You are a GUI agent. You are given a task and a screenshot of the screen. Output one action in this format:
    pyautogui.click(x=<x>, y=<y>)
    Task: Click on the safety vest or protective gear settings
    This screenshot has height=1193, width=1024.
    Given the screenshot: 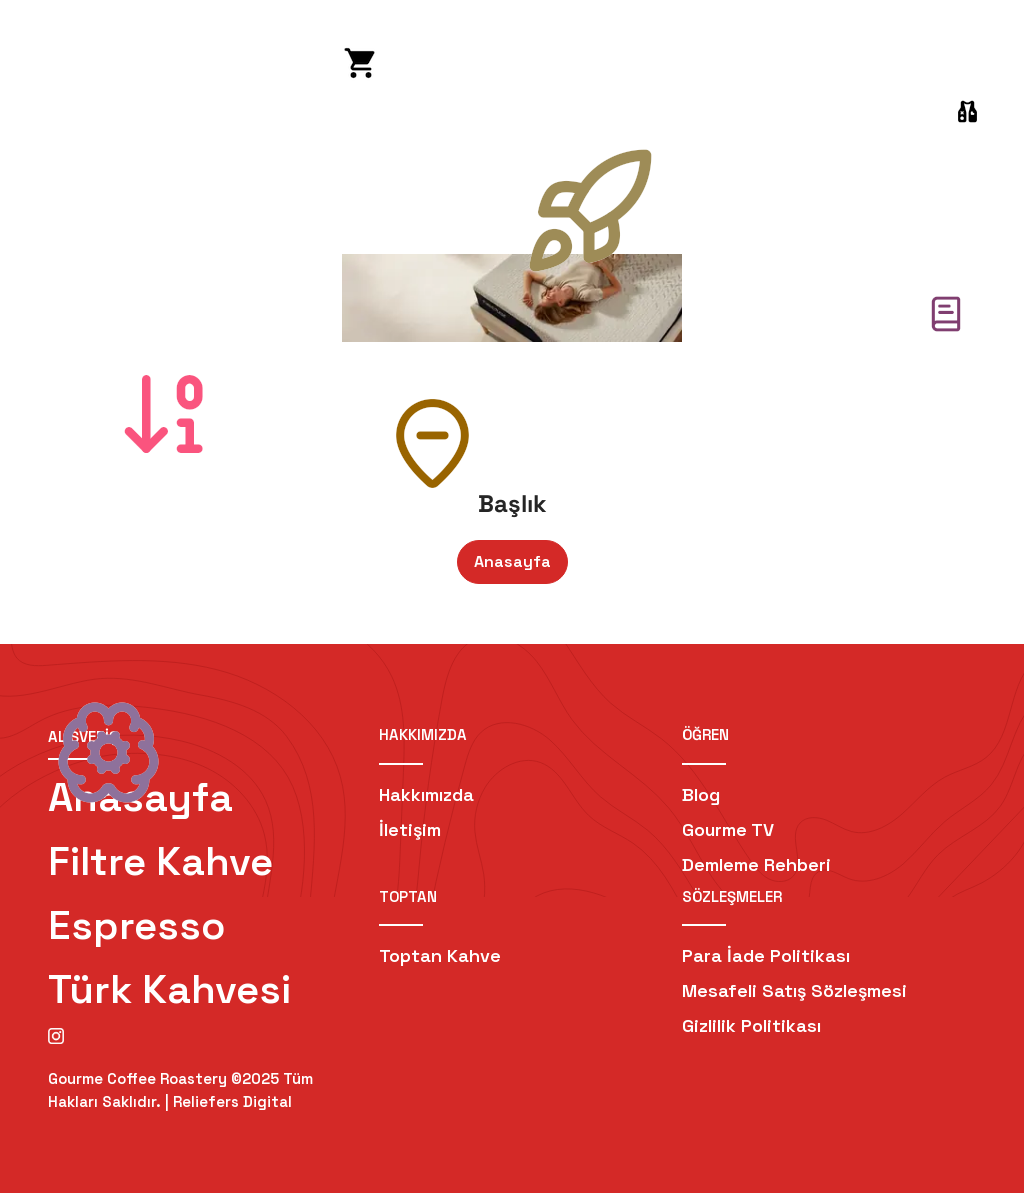 What is the action you would take?
    pyautogui.click(x=967, y=111)
    